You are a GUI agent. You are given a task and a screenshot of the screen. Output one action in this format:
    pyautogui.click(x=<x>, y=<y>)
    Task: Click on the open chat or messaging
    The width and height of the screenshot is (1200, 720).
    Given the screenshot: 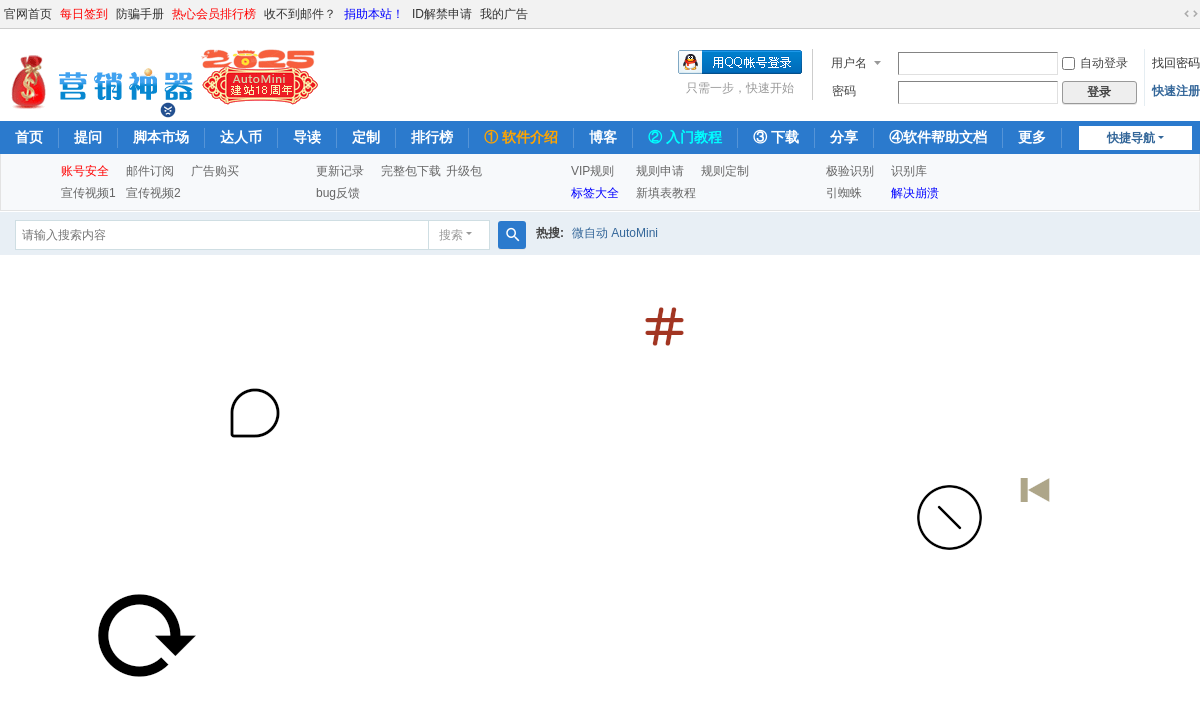 What is the action you would take?
    pyautogui.click(x=254, y=414)
    